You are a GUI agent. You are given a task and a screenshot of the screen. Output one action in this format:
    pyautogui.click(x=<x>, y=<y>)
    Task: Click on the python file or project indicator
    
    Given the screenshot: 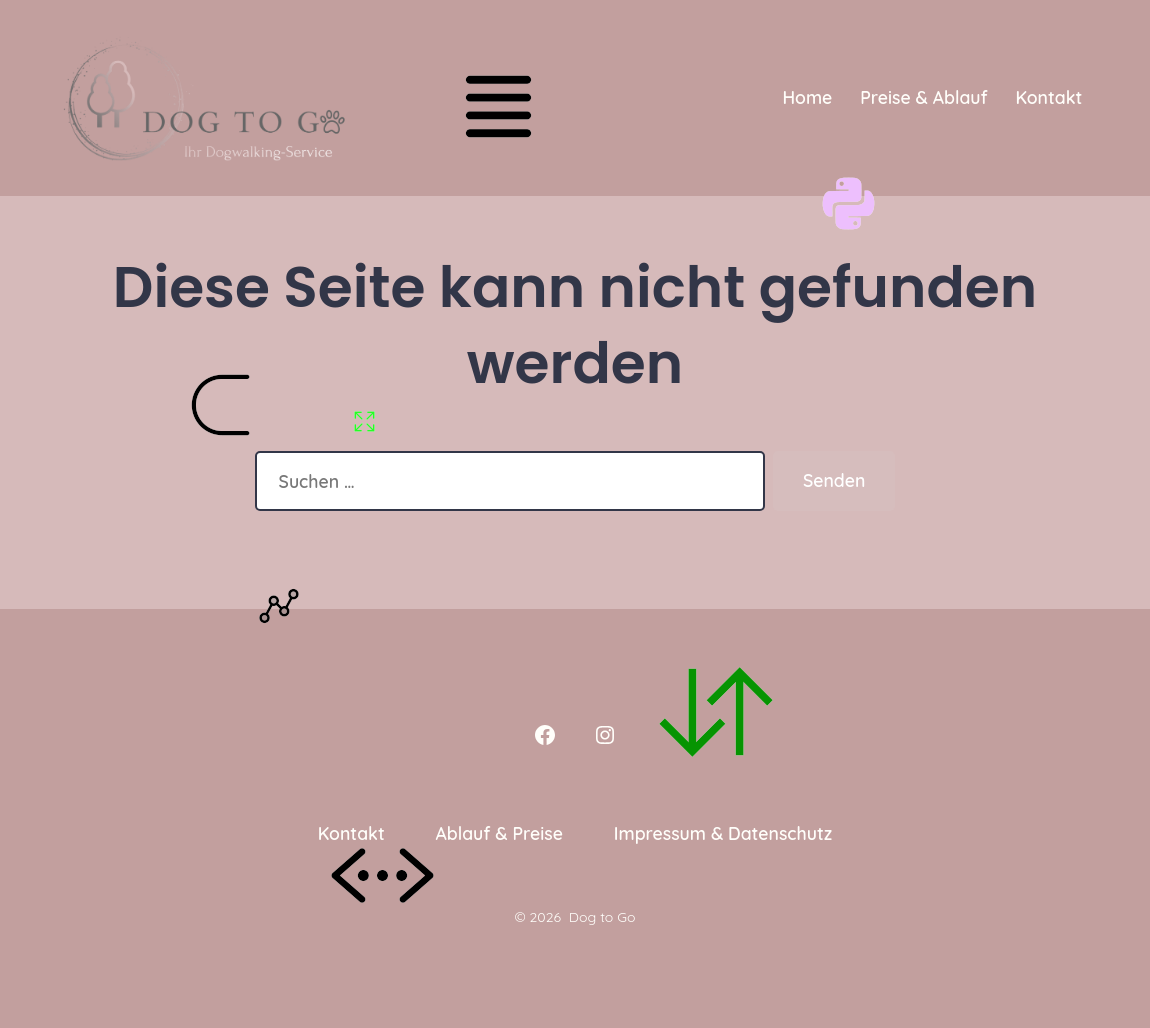 What is the action you would take?
    pyautogui.click(x=848, y=203)
    